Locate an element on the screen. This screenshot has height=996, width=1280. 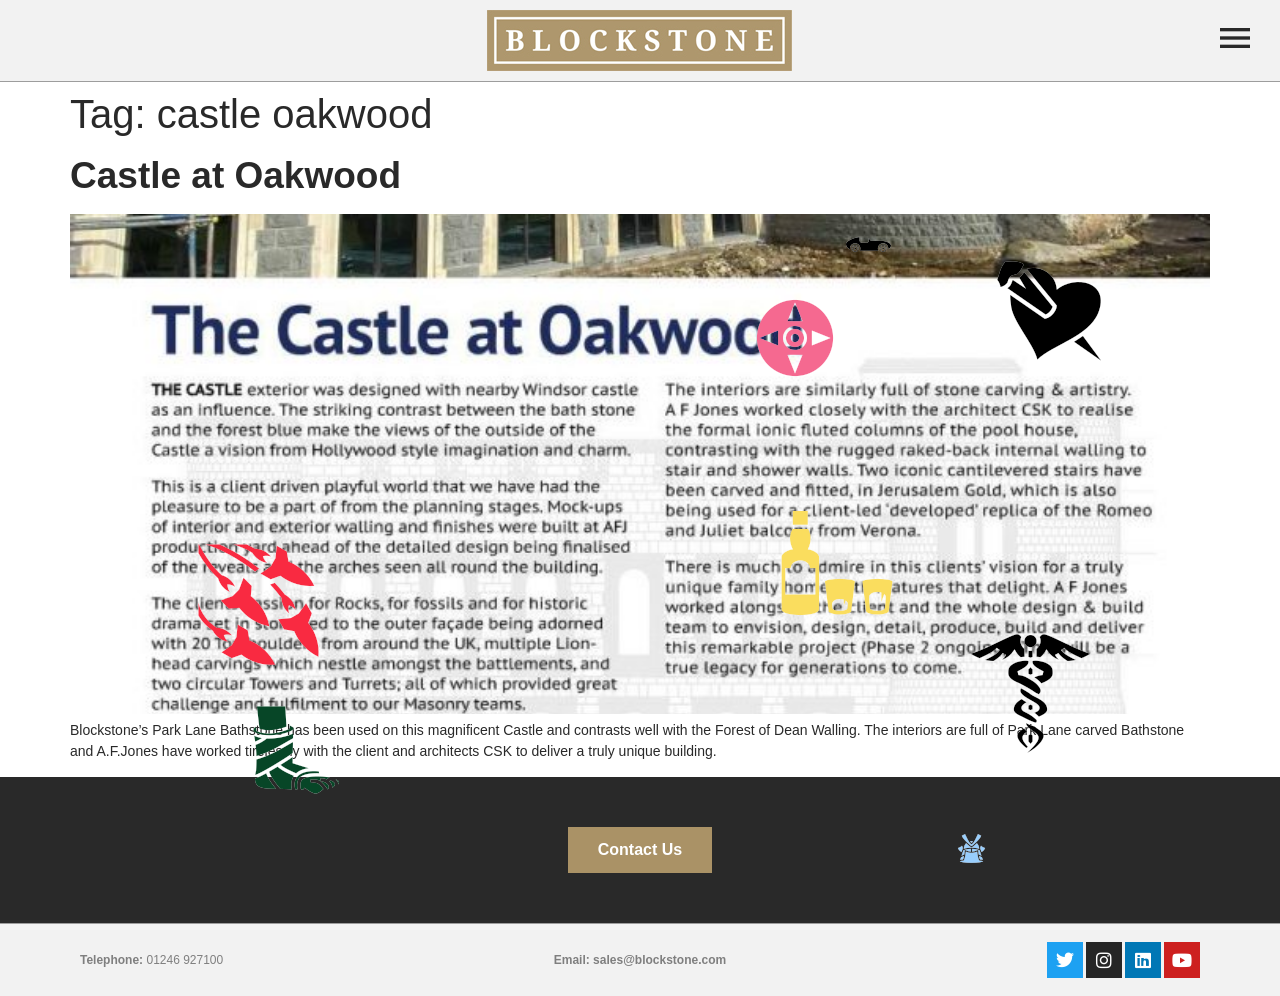
access health or medical features is located at coordinates (1030, 693).